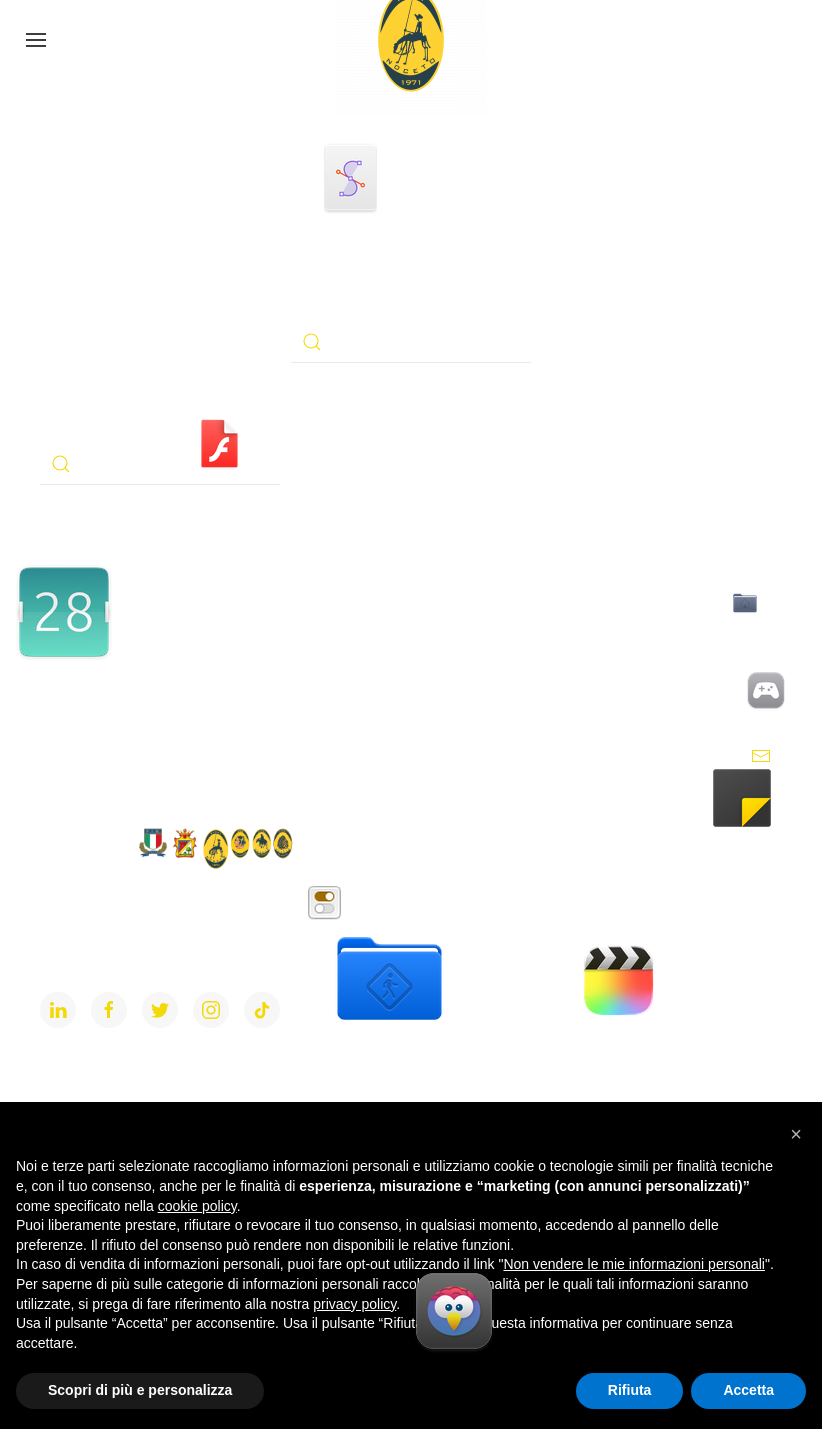 The width and height of the screenshot is (822, 1429). Describe the element at coordinates (324, 902) in the screenshot. I see `open system tweaks or settings customization` at that location.